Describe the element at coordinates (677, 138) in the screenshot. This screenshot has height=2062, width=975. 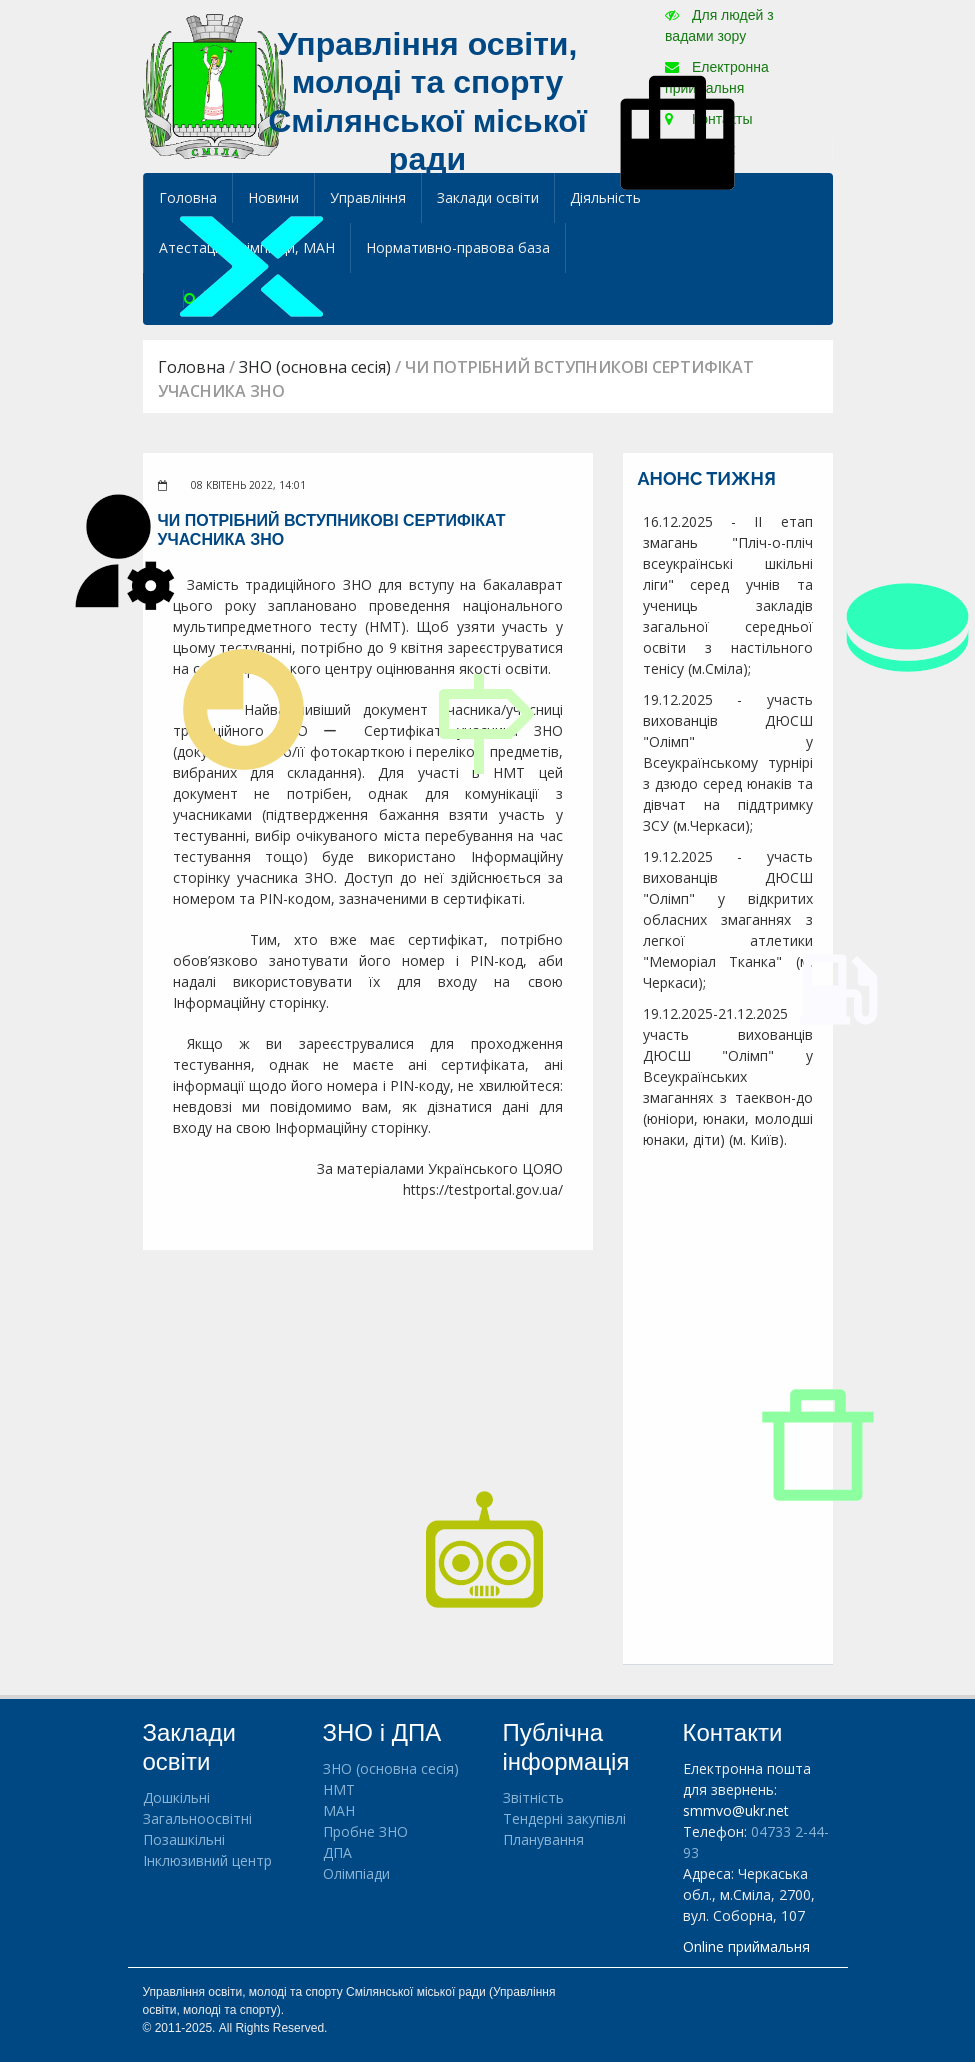
I see `access work or business documents` at that location.